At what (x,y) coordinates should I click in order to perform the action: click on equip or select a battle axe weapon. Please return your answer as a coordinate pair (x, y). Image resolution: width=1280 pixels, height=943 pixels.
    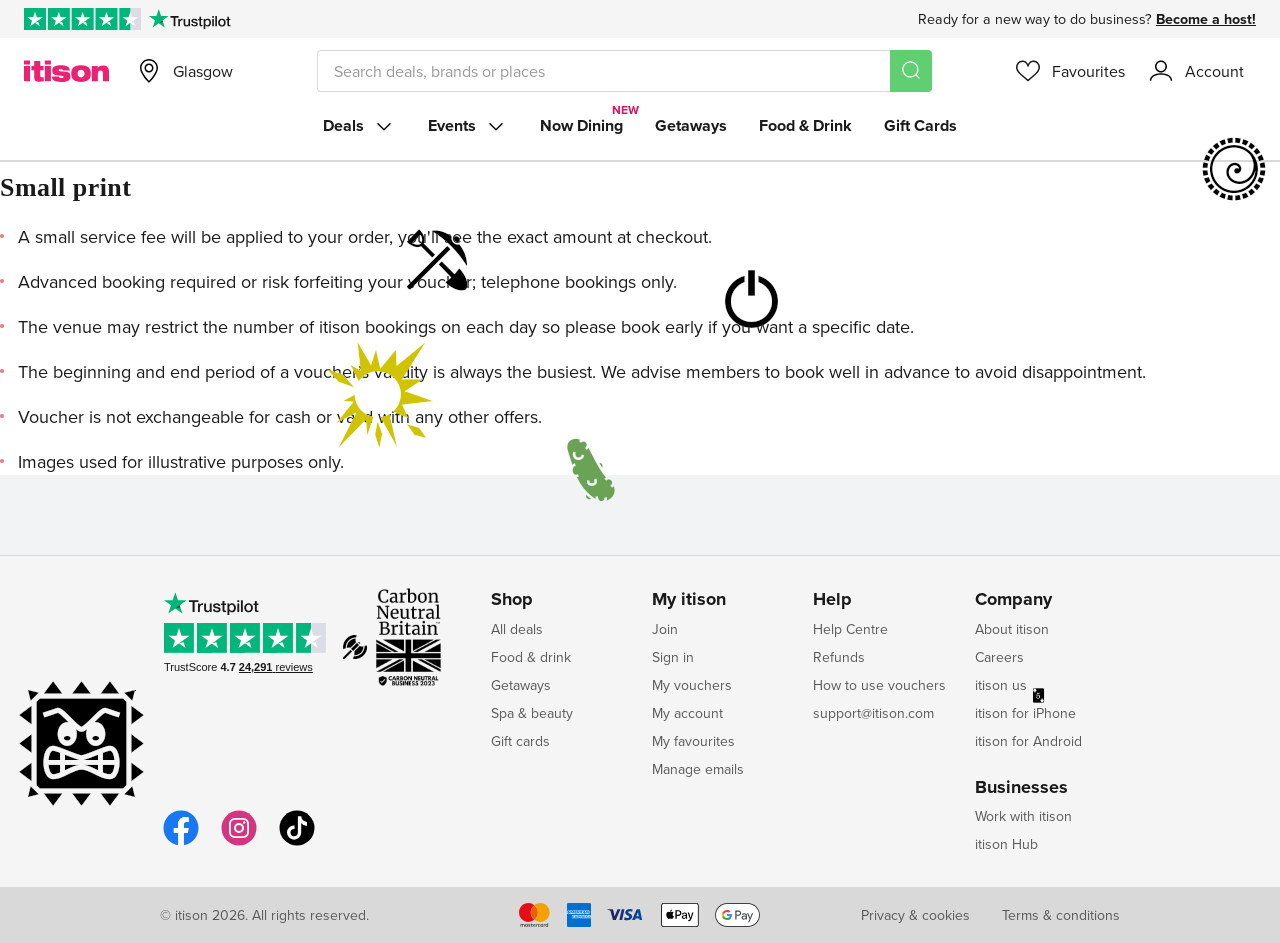
    Looking at the image, I should click on (355, 647).